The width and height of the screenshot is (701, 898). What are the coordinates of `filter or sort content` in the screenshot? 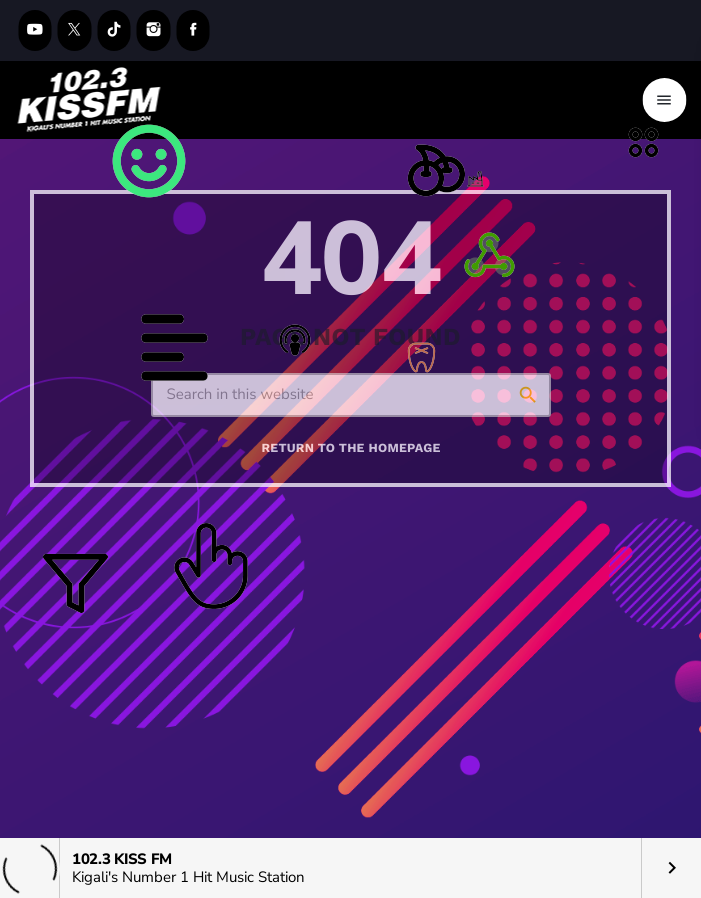 It's located at (75, 583).